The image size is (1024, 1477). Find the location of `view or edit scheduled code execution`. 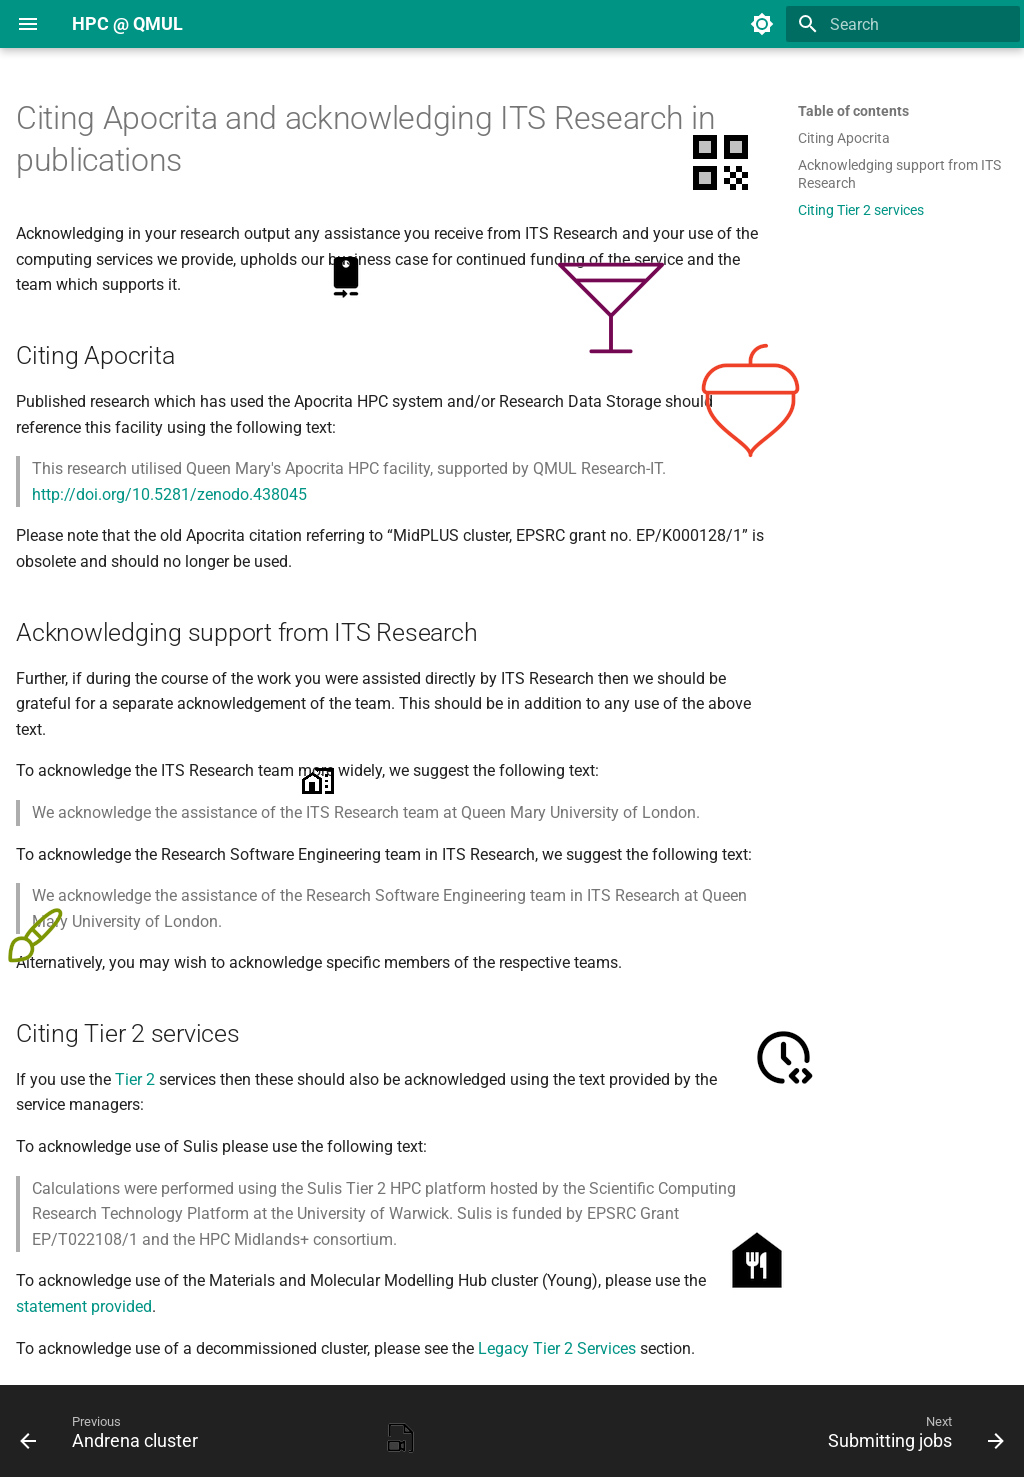

view or edit scheduled code execution is located at coordinates (783, 1057).